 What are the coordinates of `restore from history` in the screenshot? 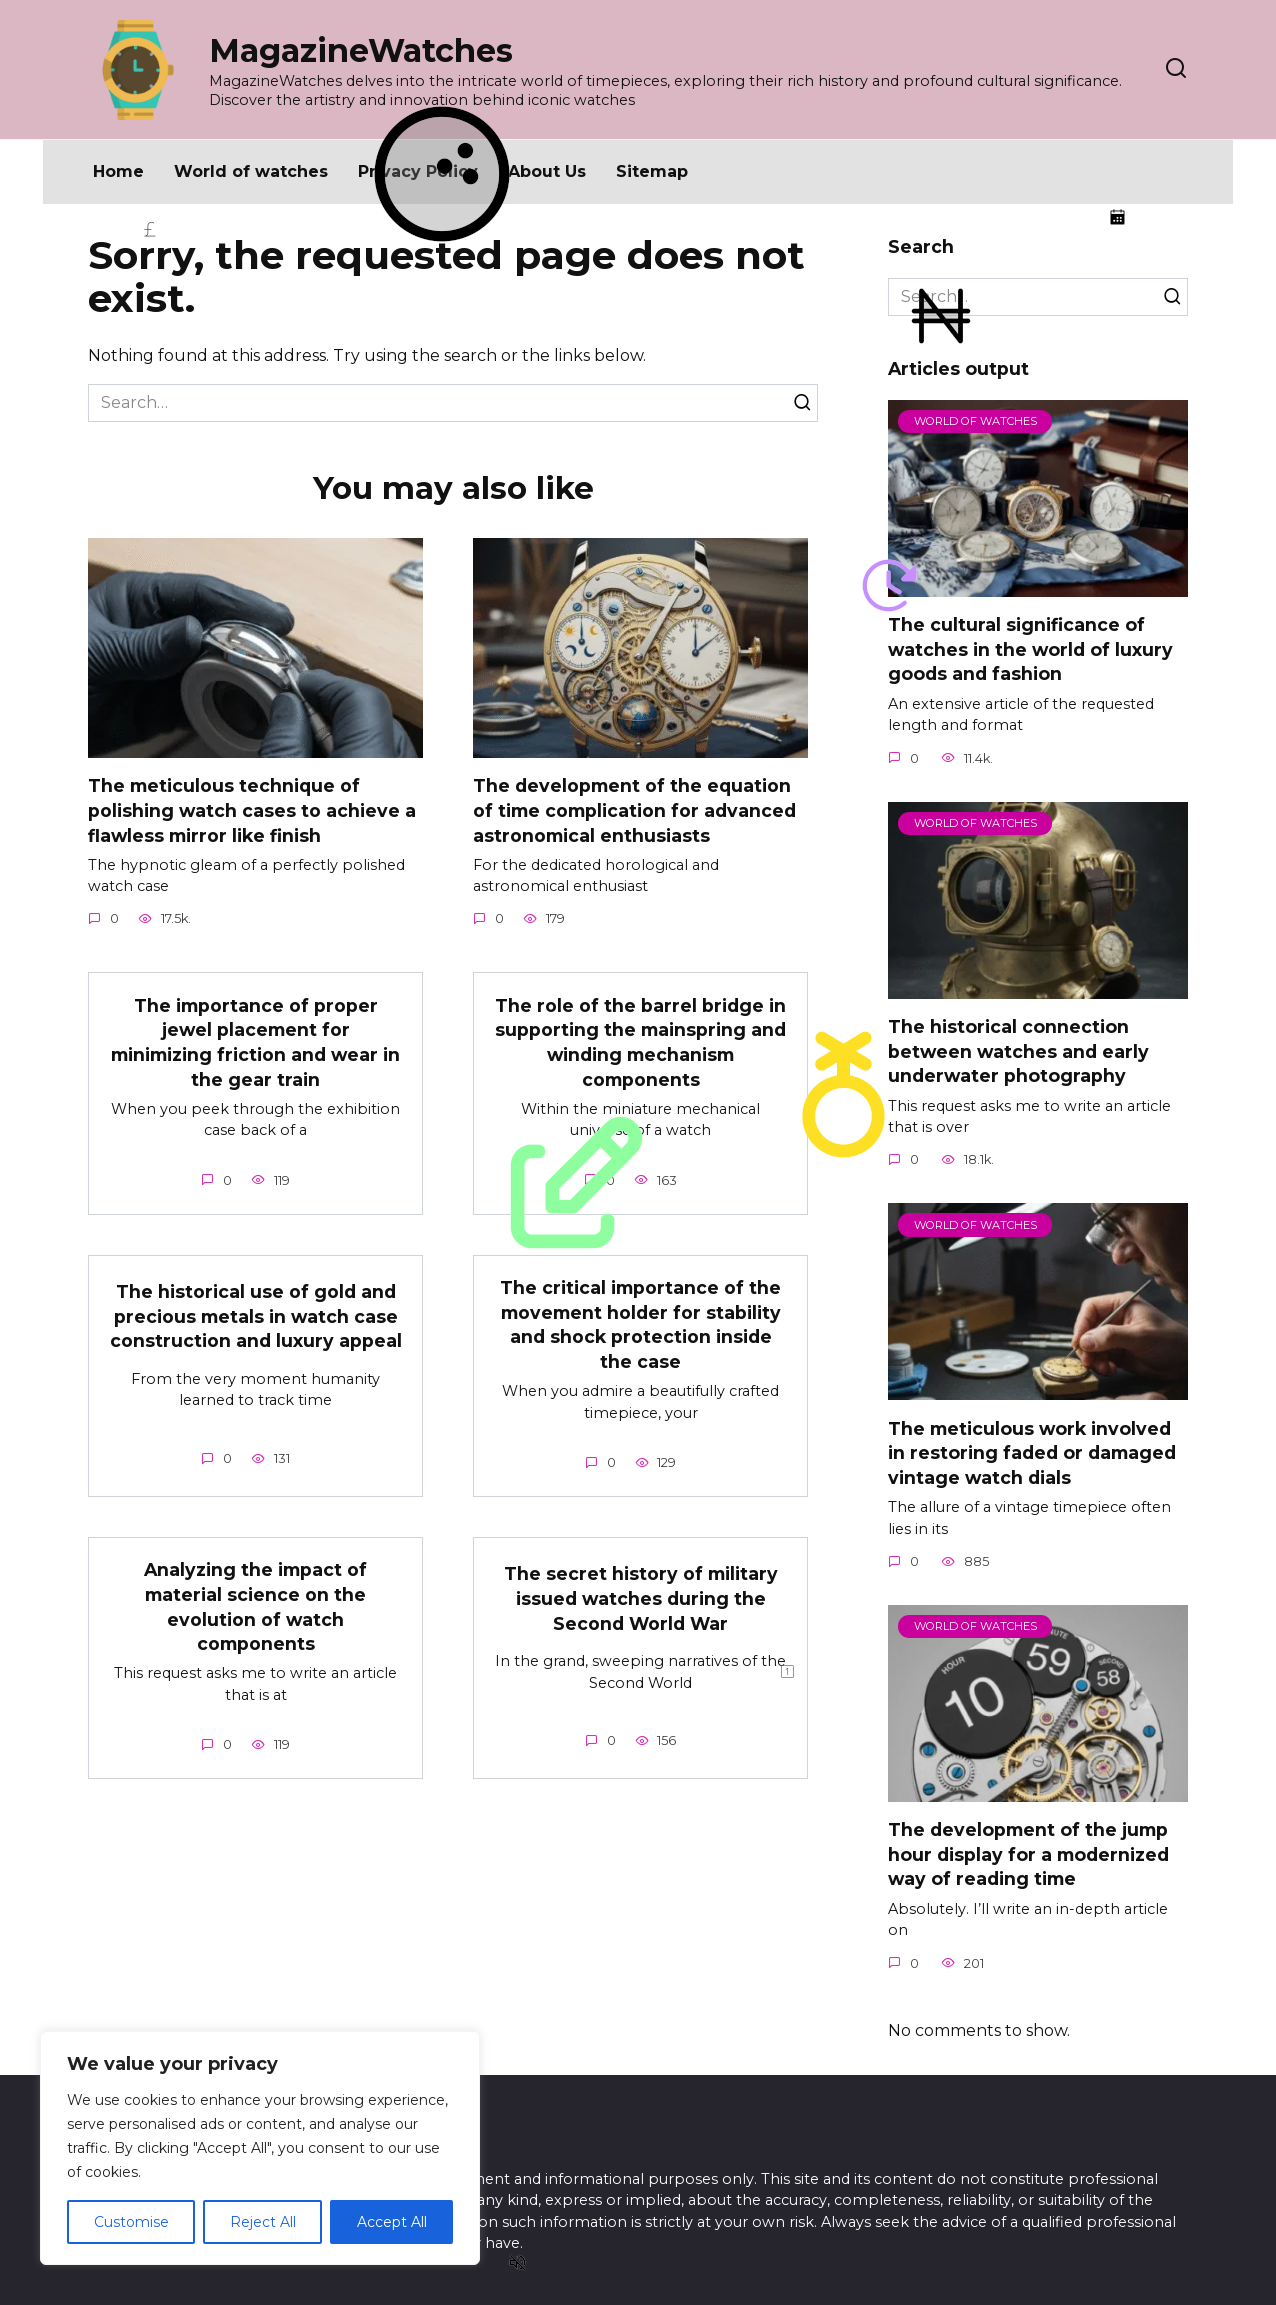 It's located at (888, 585).